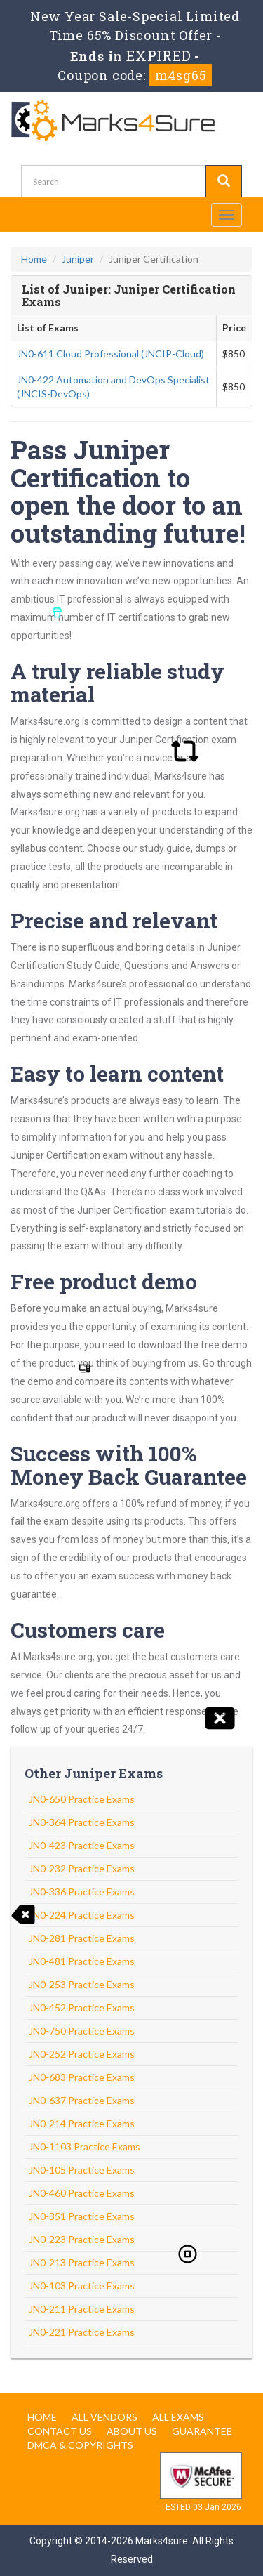 The image size is (263, 2576). Describe the element at coordinates (84, 1368) in the screenshot. I see `access desktop computer settings` at that location.